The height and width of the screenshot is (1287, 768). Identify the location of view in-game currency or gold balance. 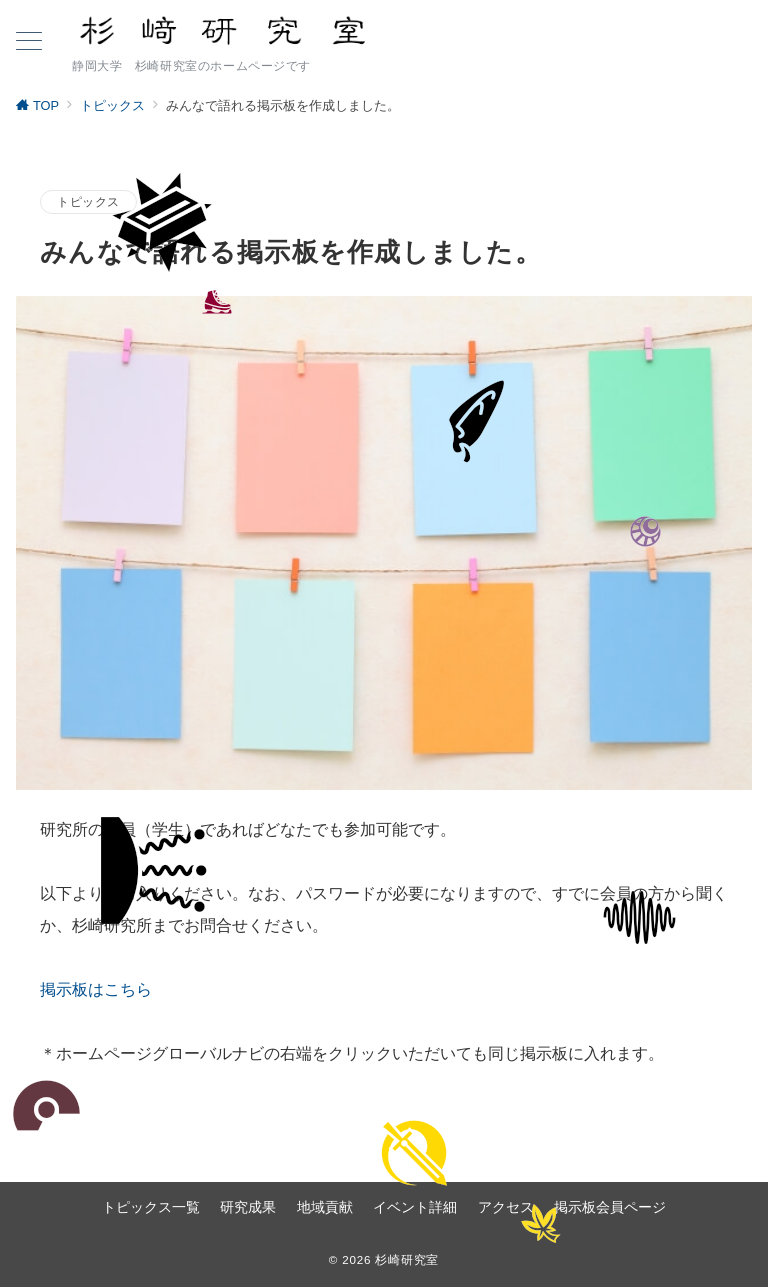
(162, 221).